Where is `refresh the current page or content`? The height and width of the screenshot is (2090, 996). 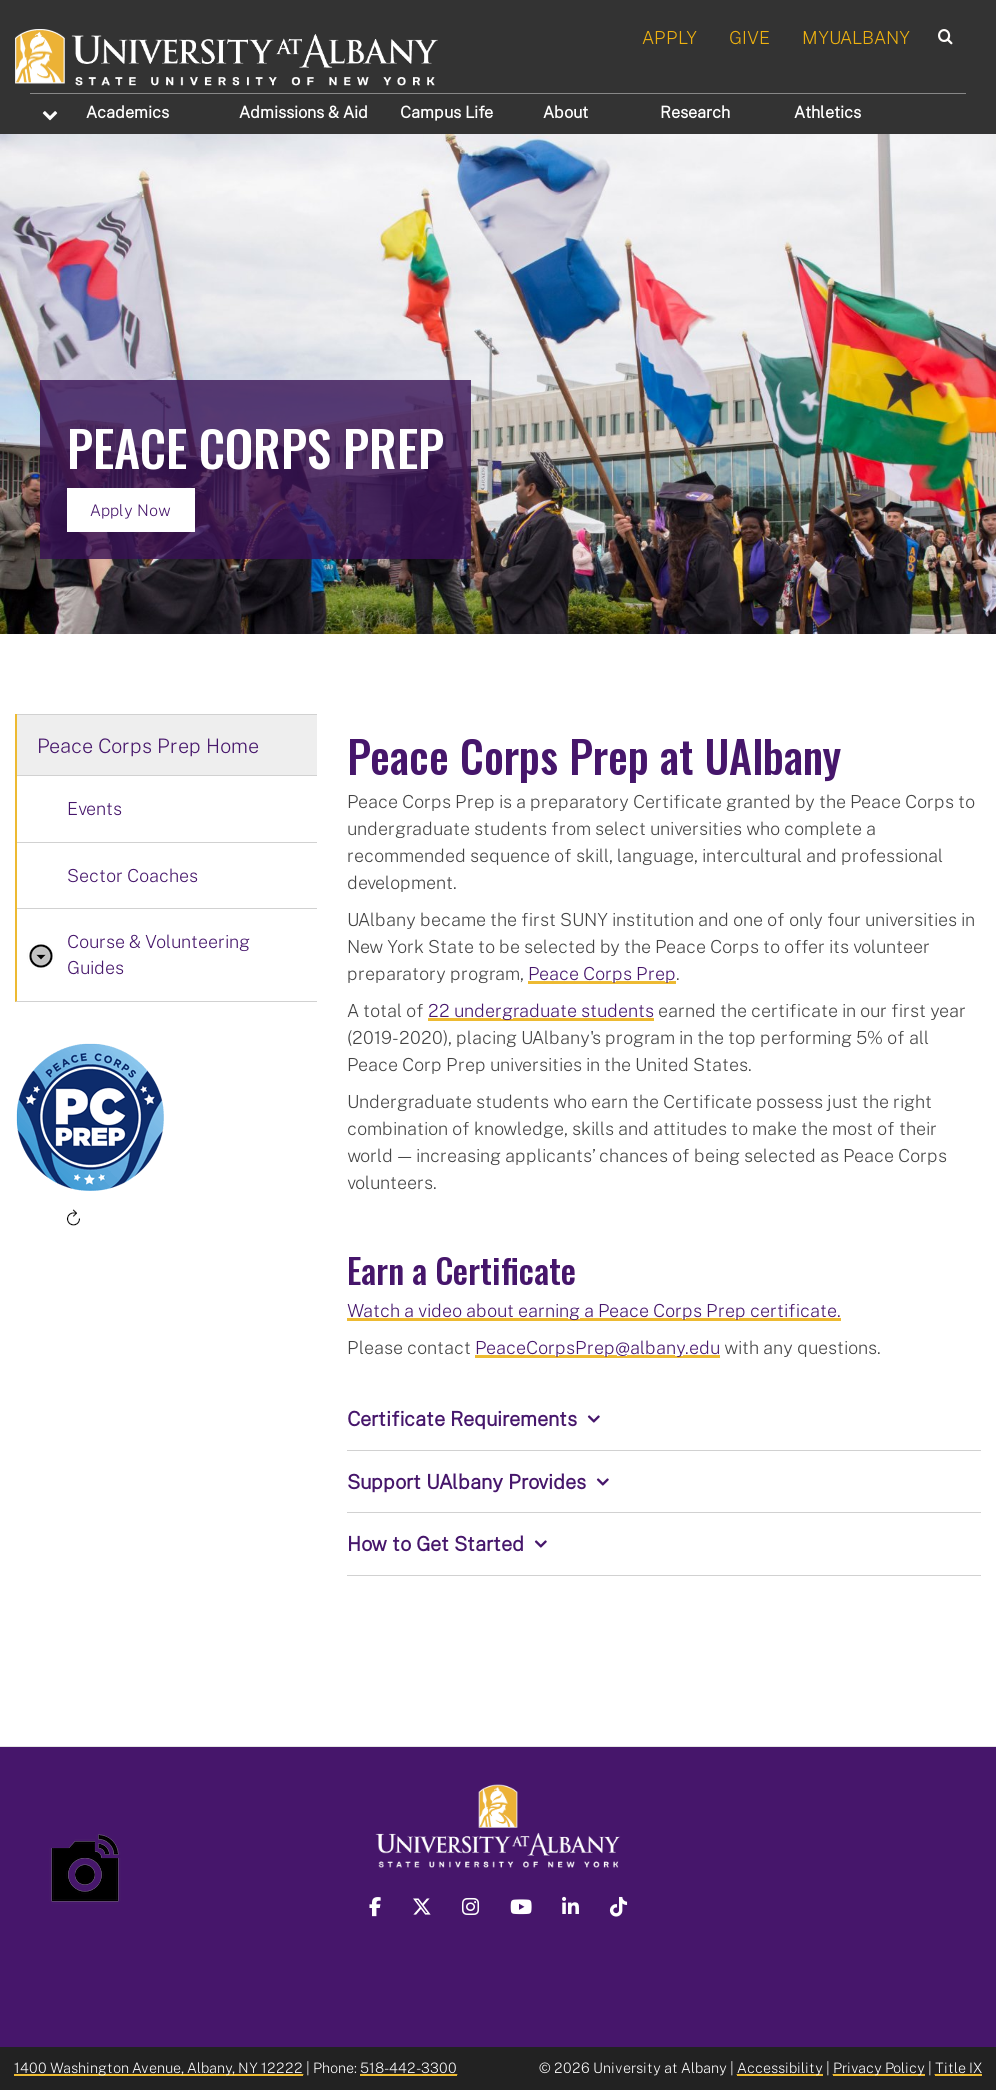 refresh the current page or content is located at coordinates (73, 1217).